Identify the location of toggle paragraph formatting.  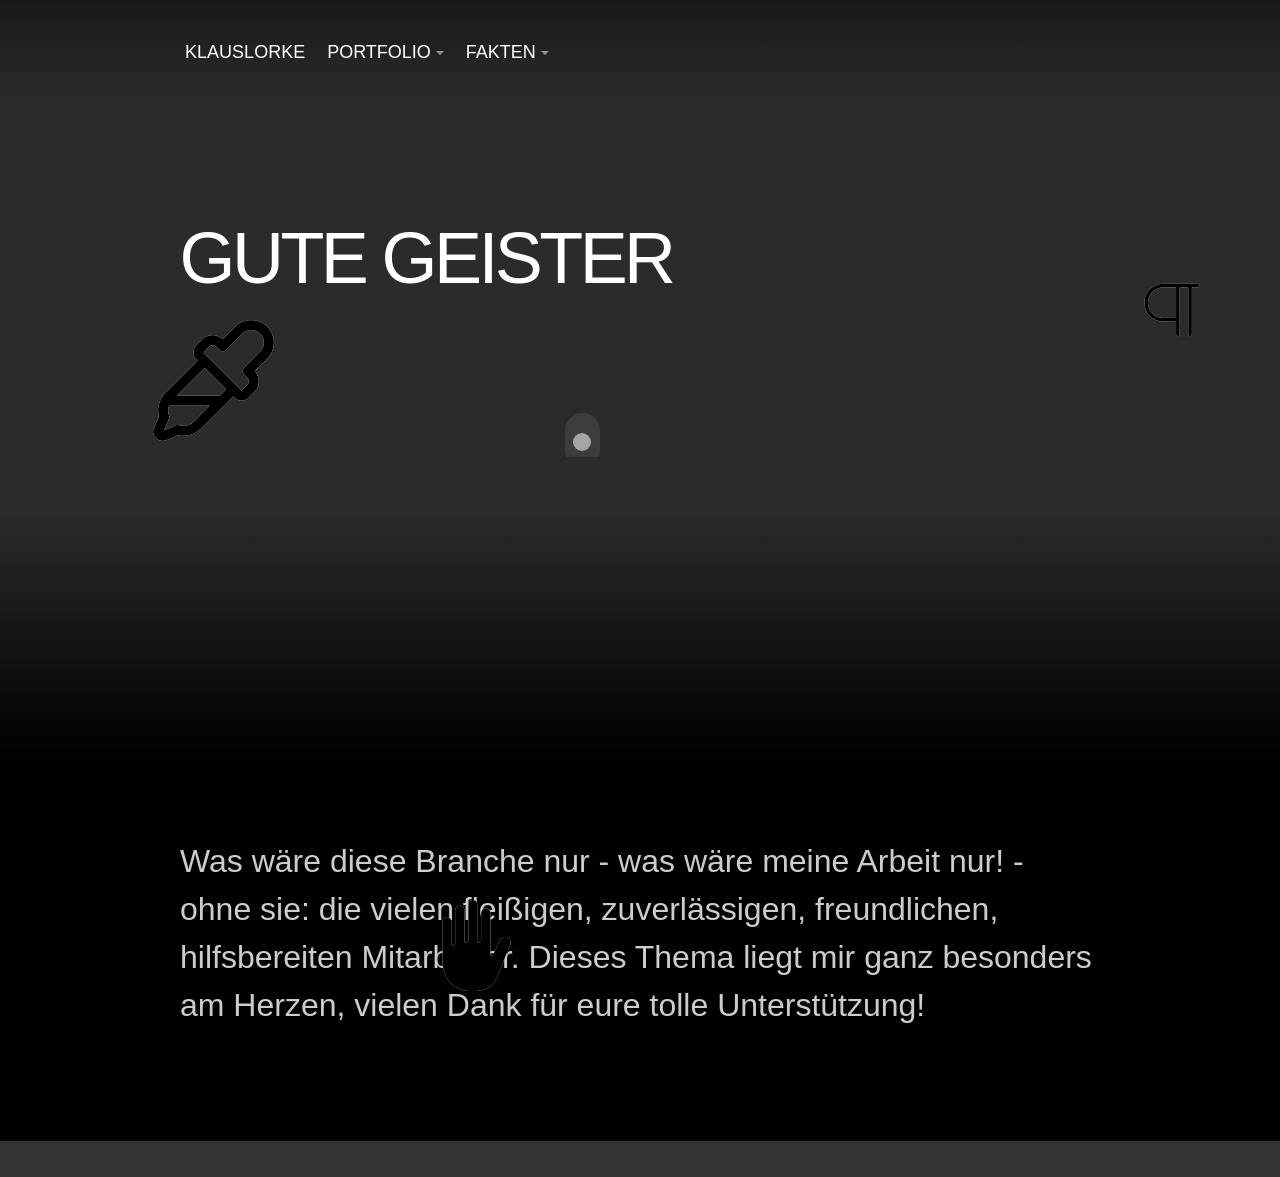
(1173, 310).